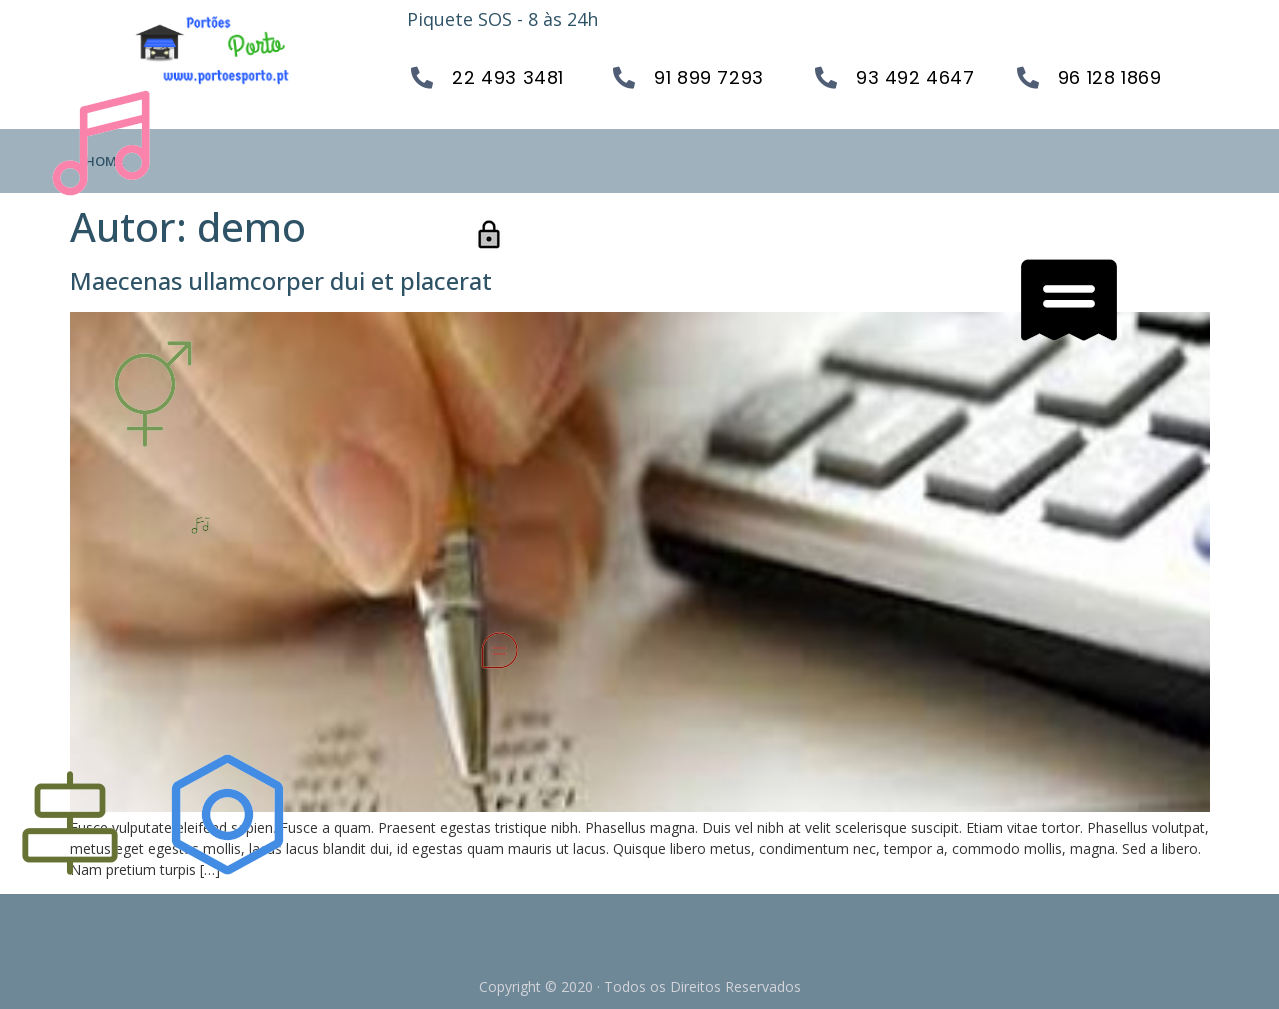  Describe the element at coordinates (107, 145) in the screenshot. I see `access music library or player` at that location.